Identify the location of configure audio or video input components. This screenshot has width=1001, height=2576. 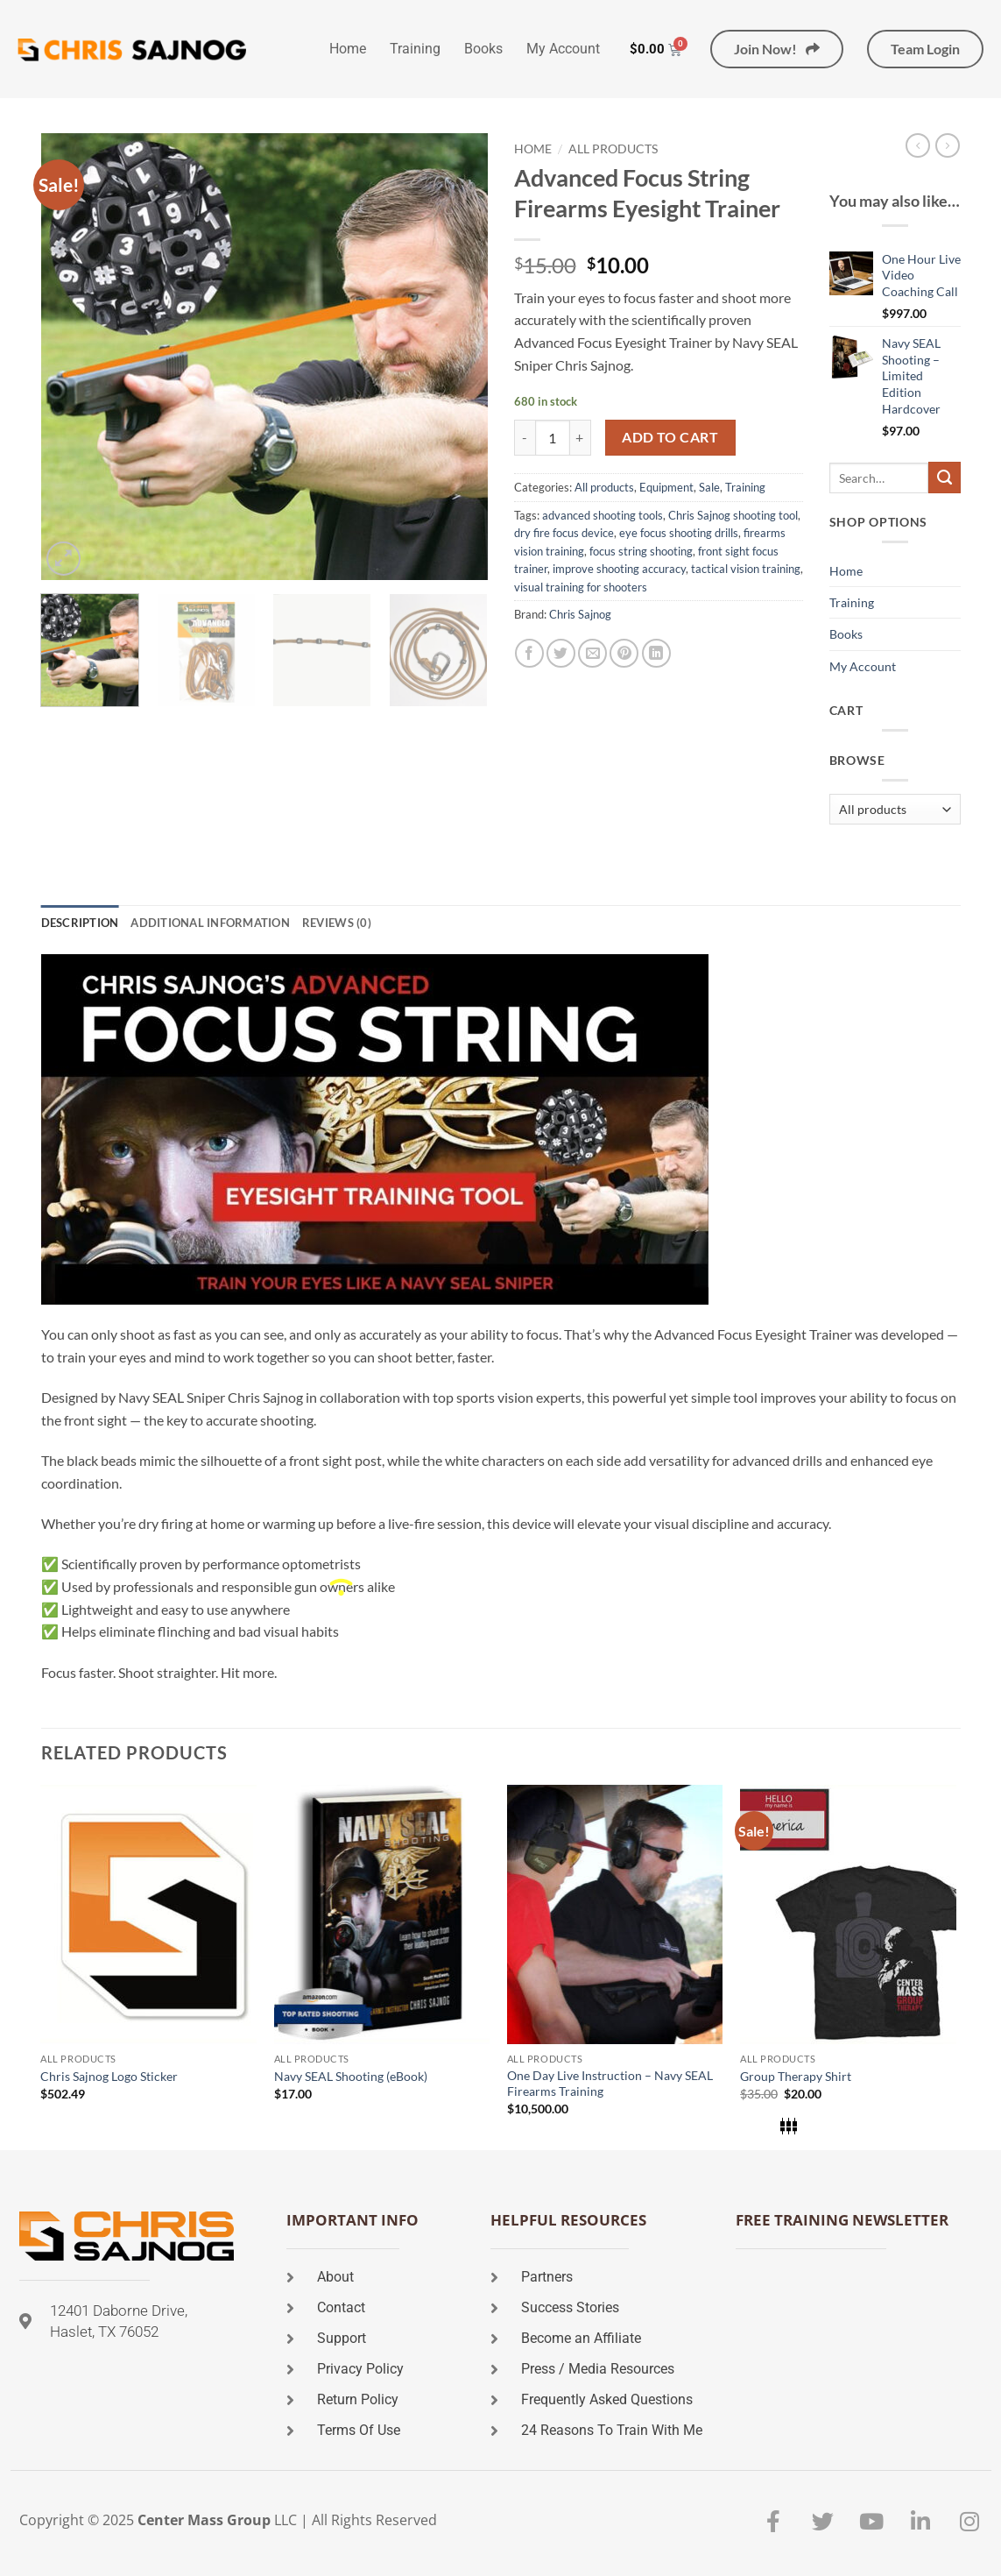
(788, 2126).